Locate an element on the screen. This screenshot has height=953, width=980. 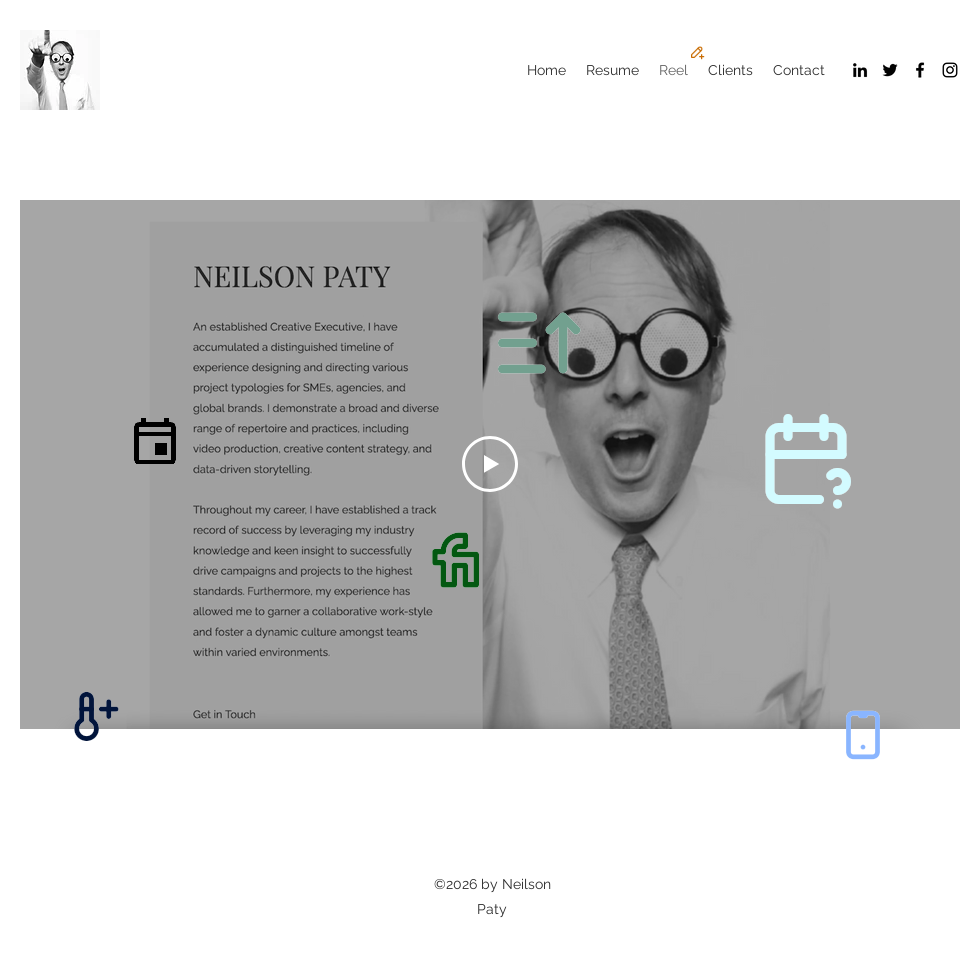
create a new note or document is located at coordinates (697, 52).